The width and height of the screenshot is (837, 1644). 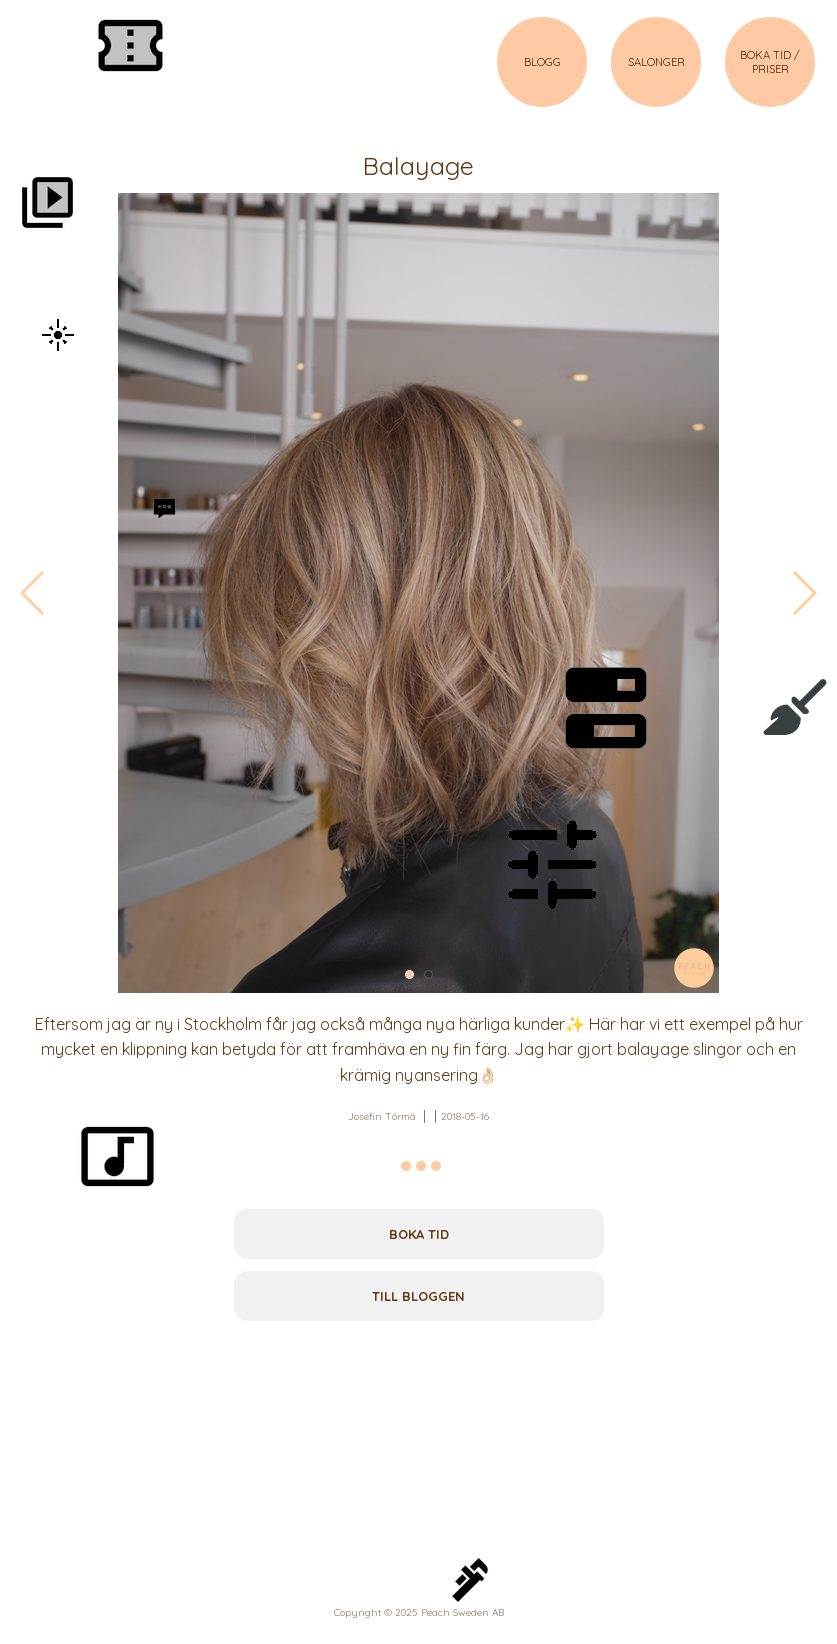 What do you see at coordinates (58, 335) in the screenshot?
I see `add a lens flare effect to an image` at bounding box center [58, 335].